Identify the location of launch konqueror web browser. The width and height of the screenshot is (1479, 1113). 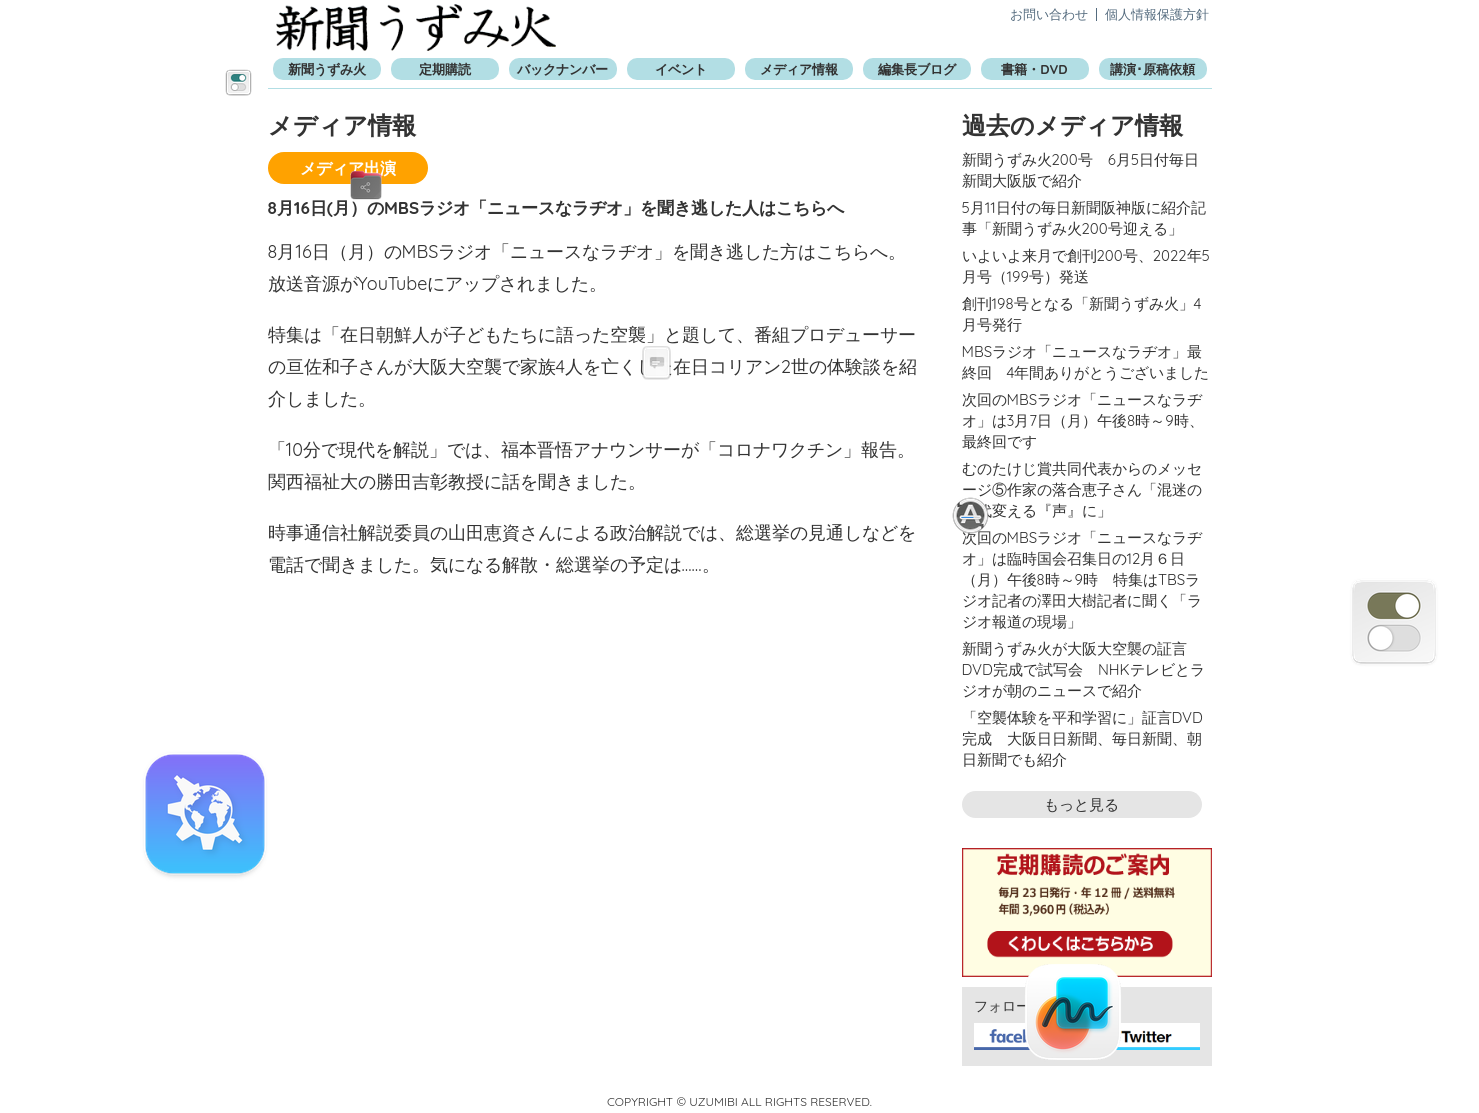
(205, 814).